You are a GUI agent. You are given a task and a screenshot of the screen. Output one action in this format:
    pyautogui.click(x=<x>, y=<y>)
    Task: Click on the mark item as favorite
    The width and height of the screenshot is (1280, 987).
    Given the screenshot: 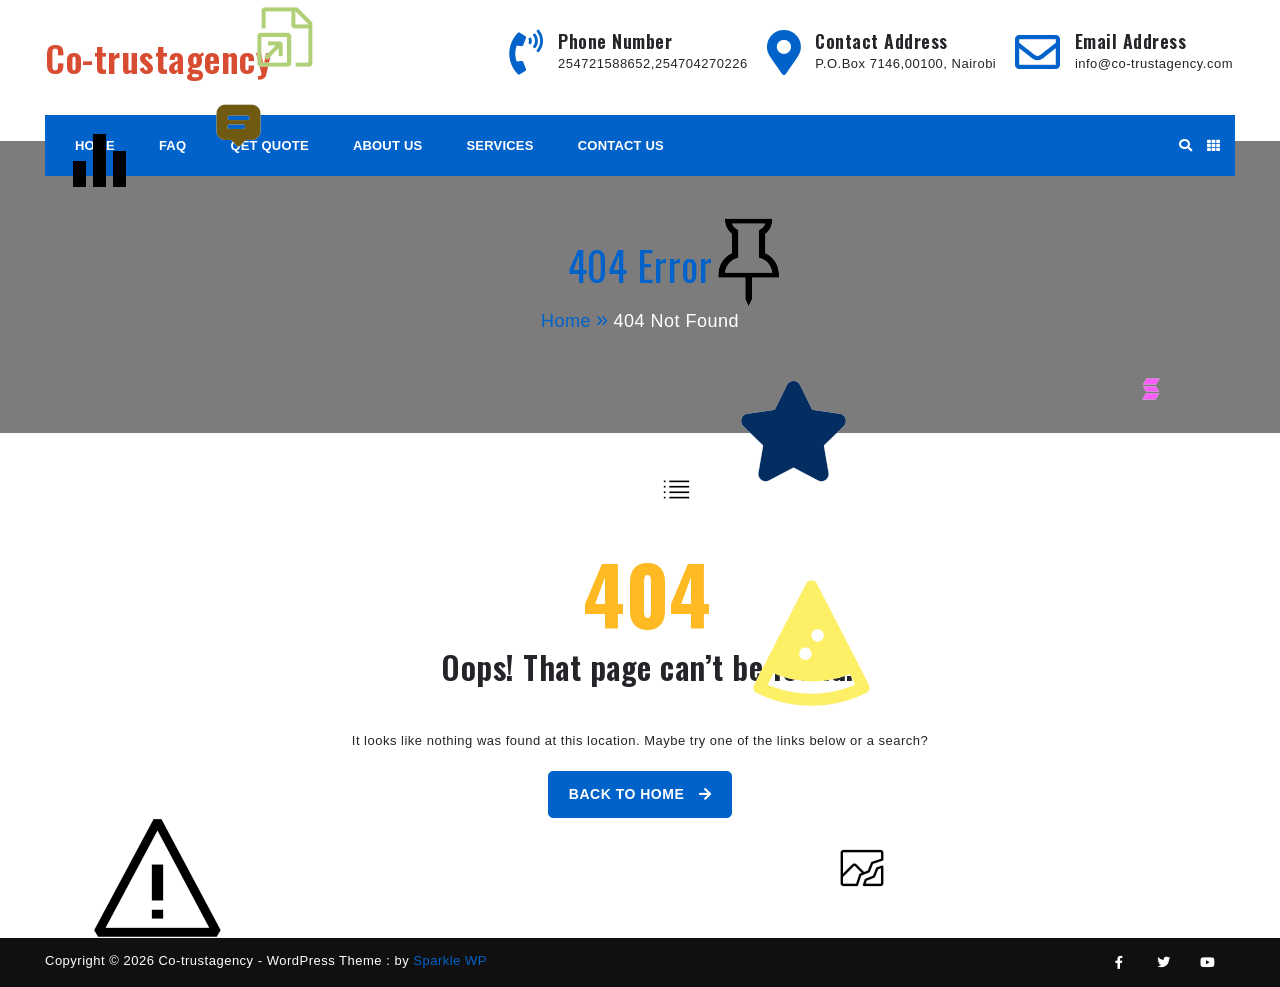 What is the action you would take?
    pyautogui.click(x=793, y=432)
    